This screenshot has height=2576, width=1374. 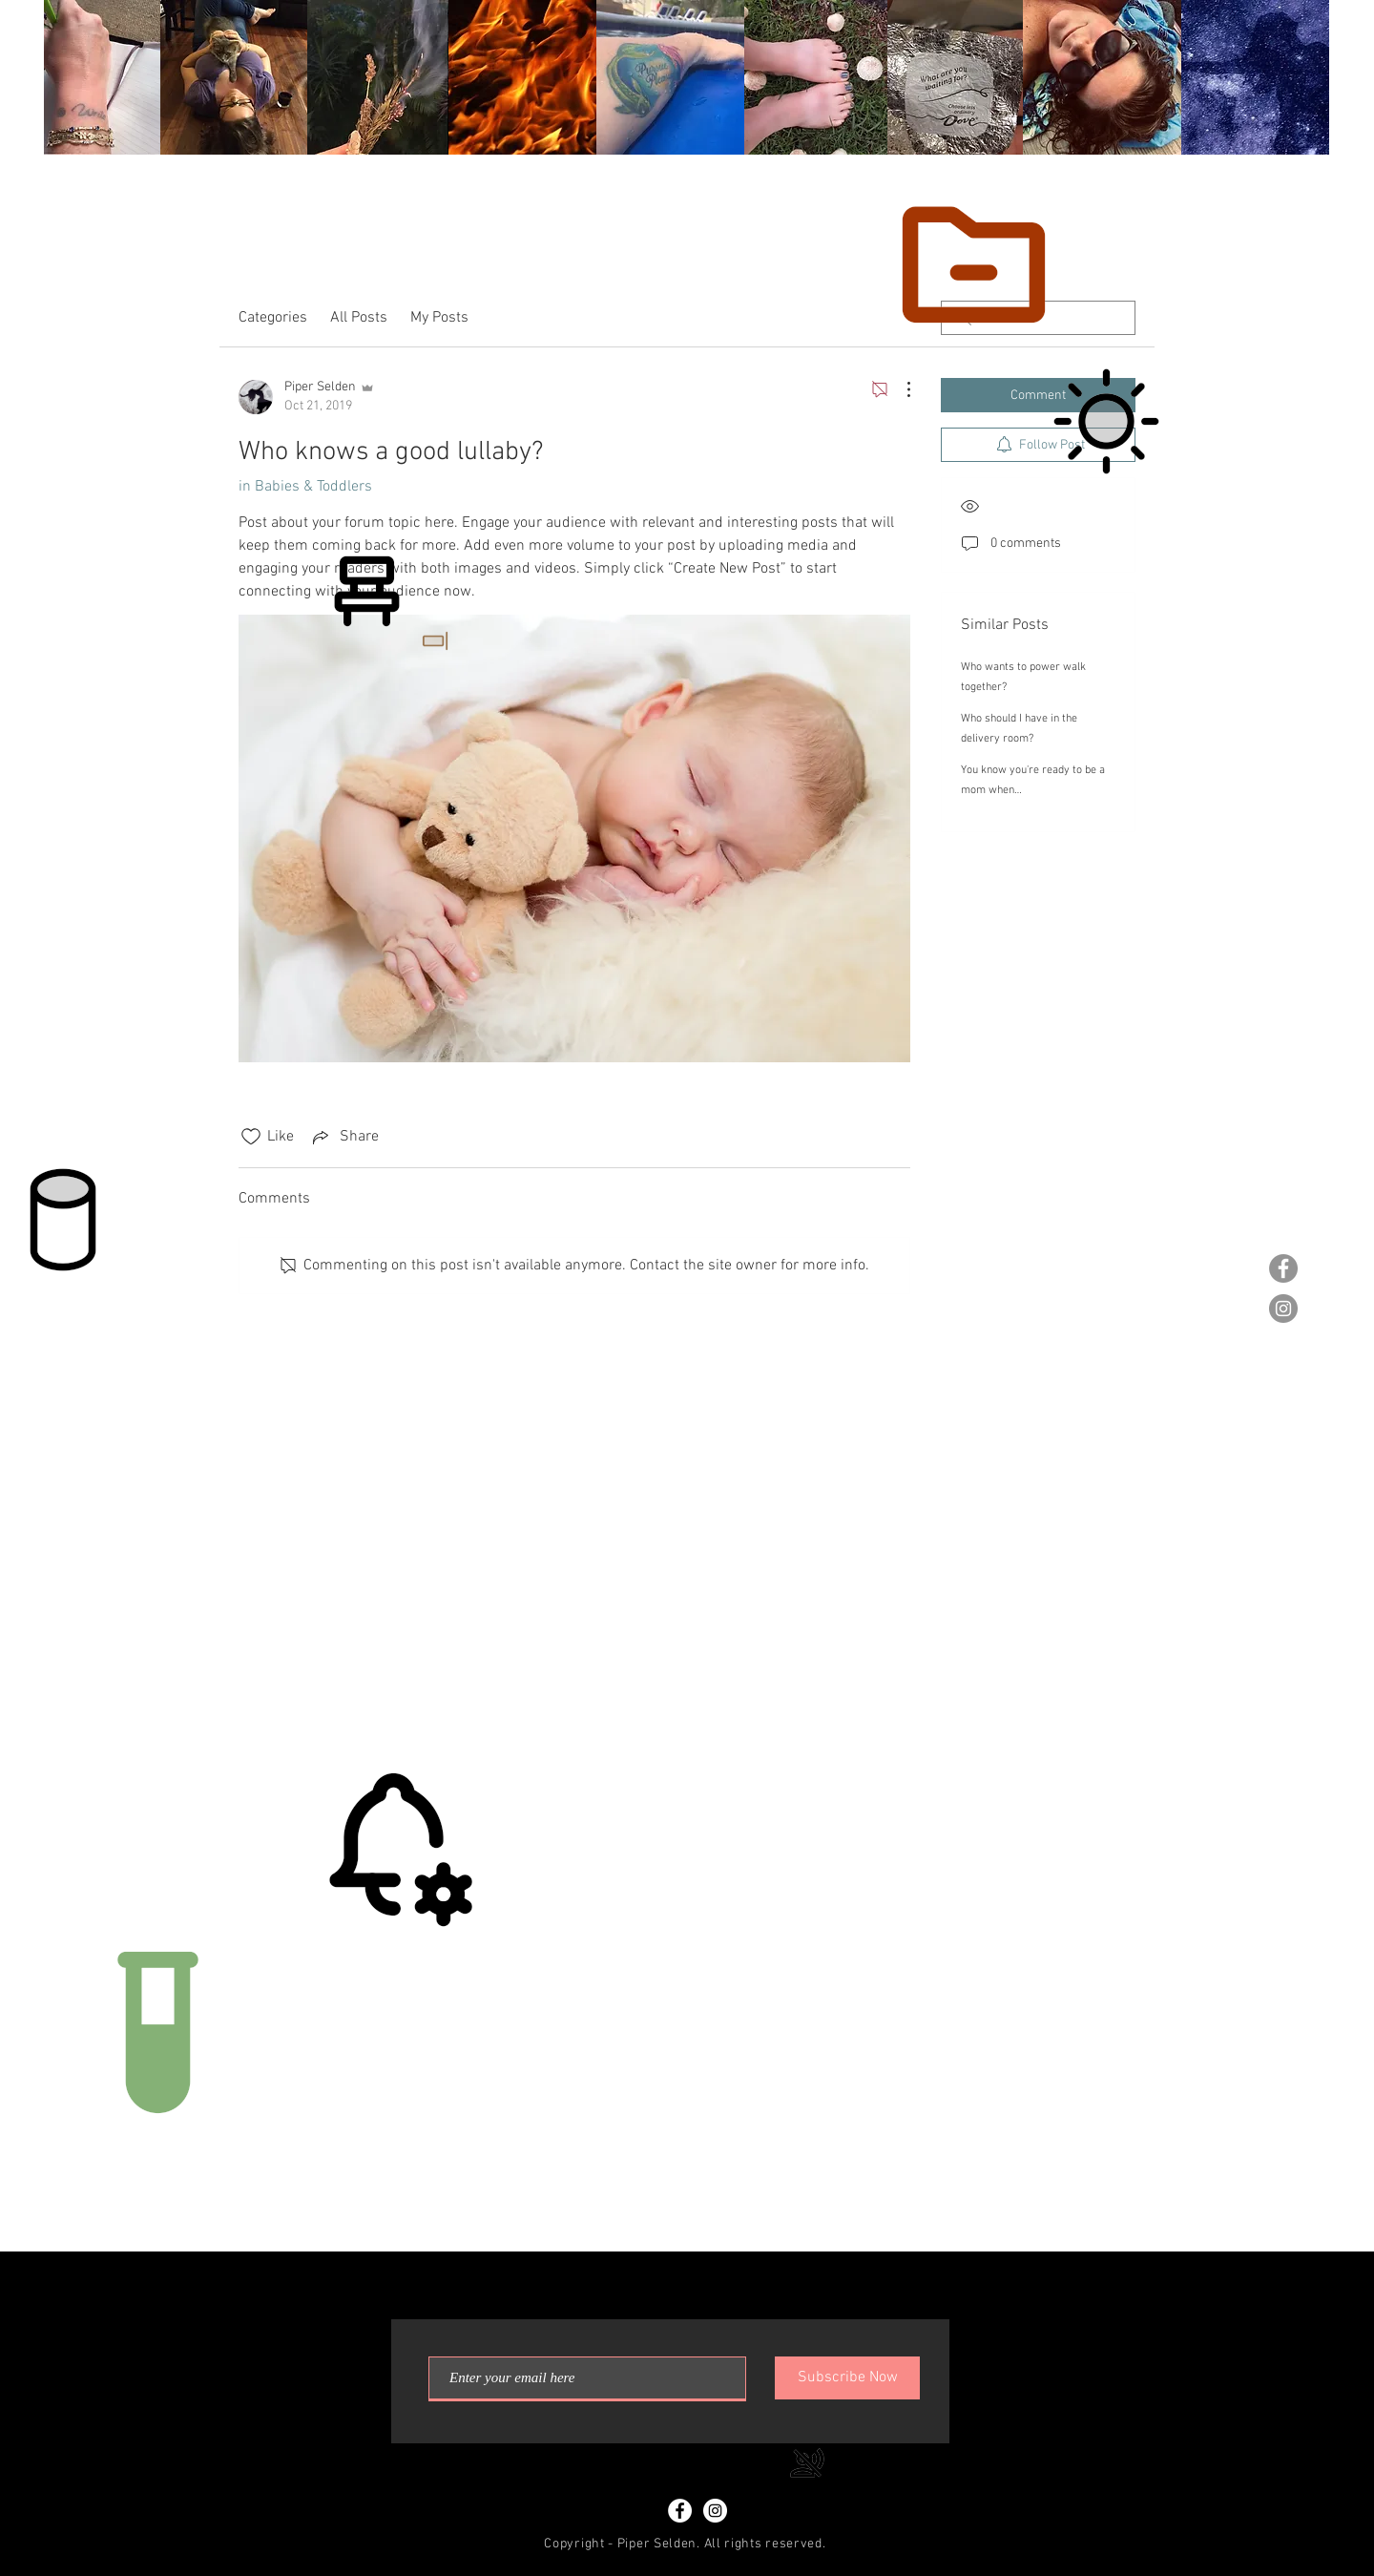 What do you see at coordinates (1106, 421) in the screenshot?
I see `toggle light mode or theme` at bounding box center [1106, 421].